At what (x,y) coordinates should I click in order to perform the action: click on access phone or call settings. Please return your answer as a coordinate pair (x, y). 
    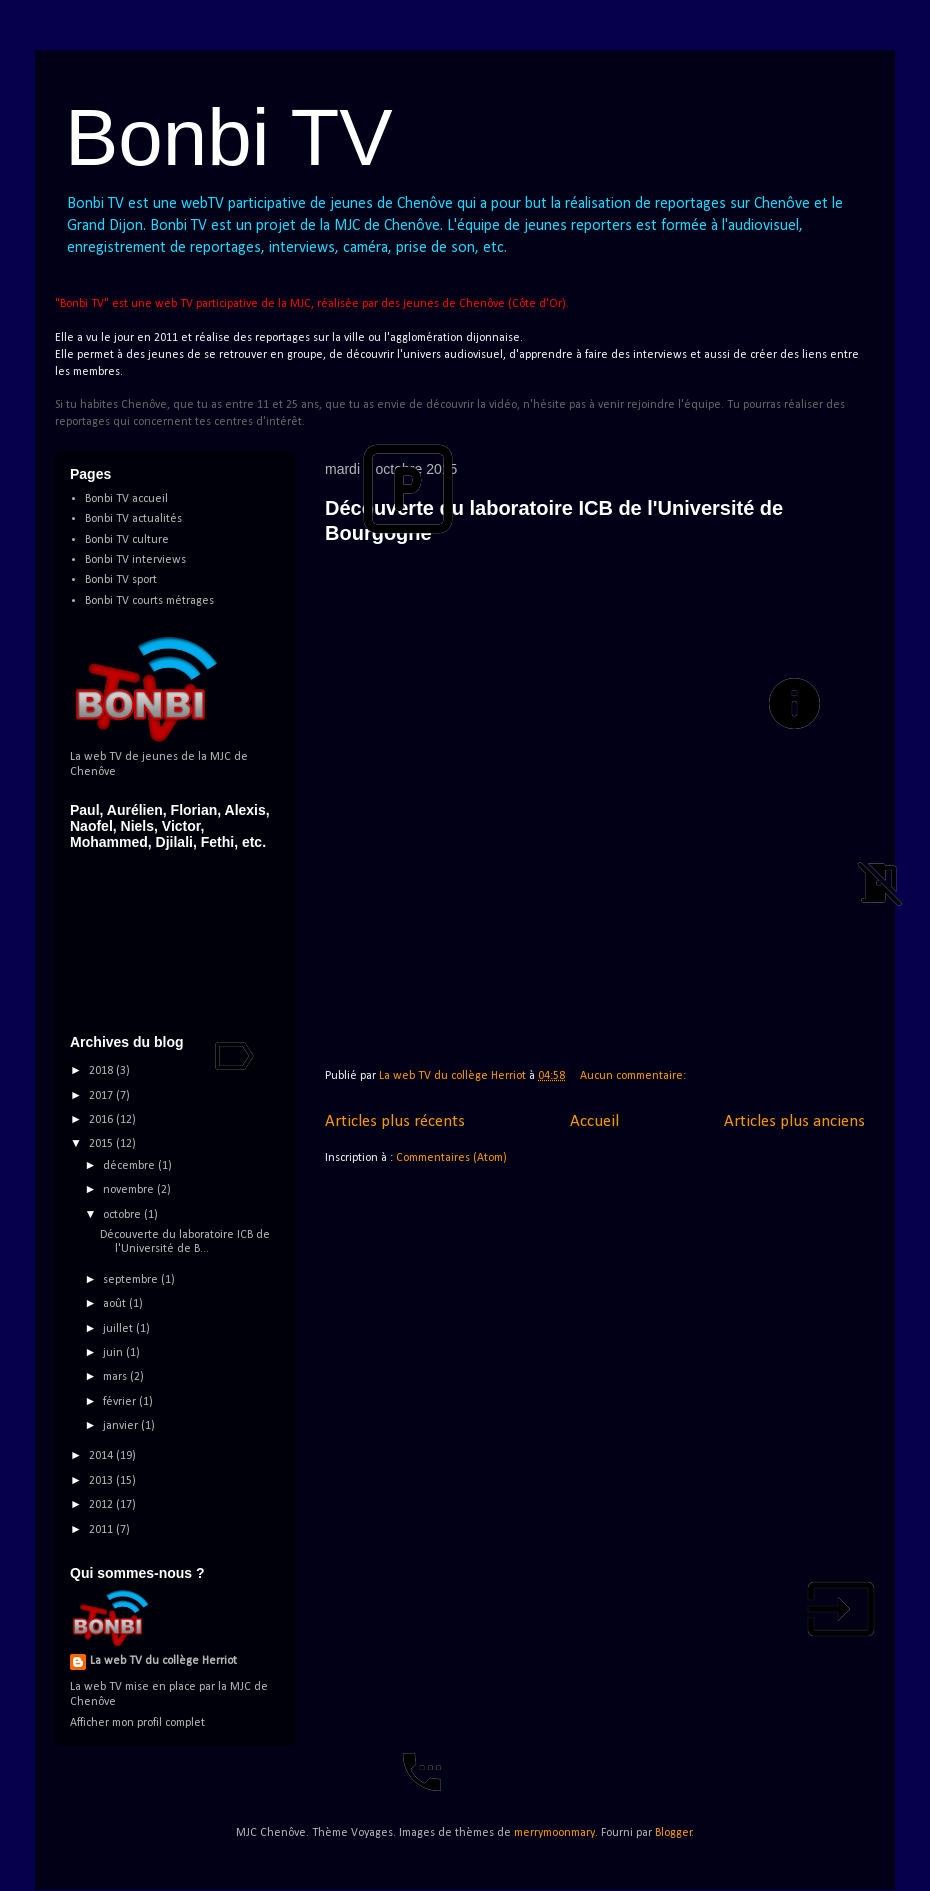
    Looking at the image, I should click on (422, 1772).